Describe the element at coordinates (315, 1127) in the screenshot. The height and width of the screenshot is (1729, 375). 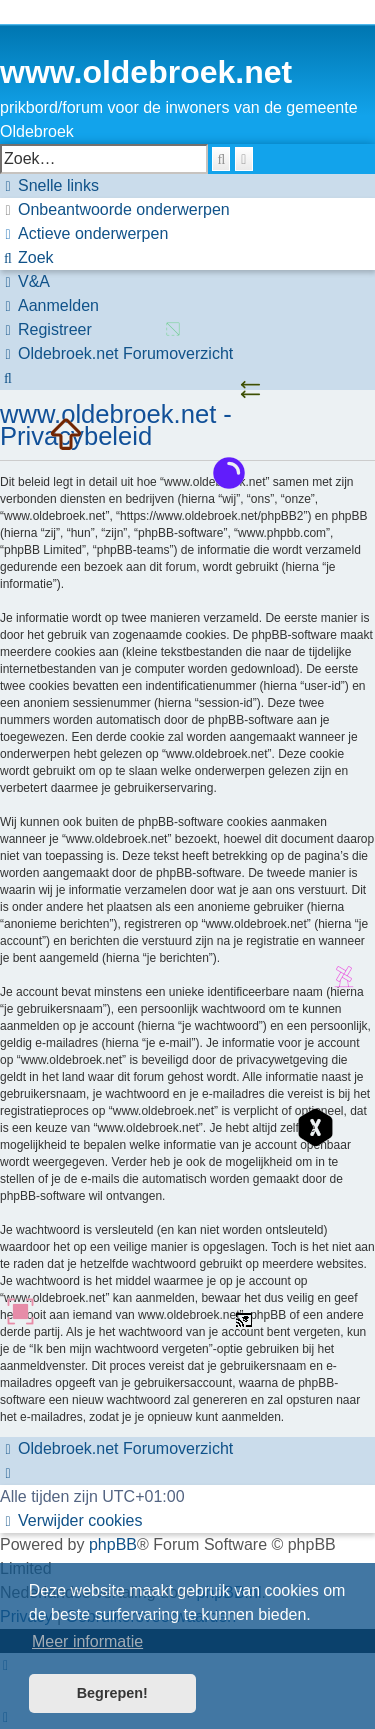
I see `close or cancel action` at that location.